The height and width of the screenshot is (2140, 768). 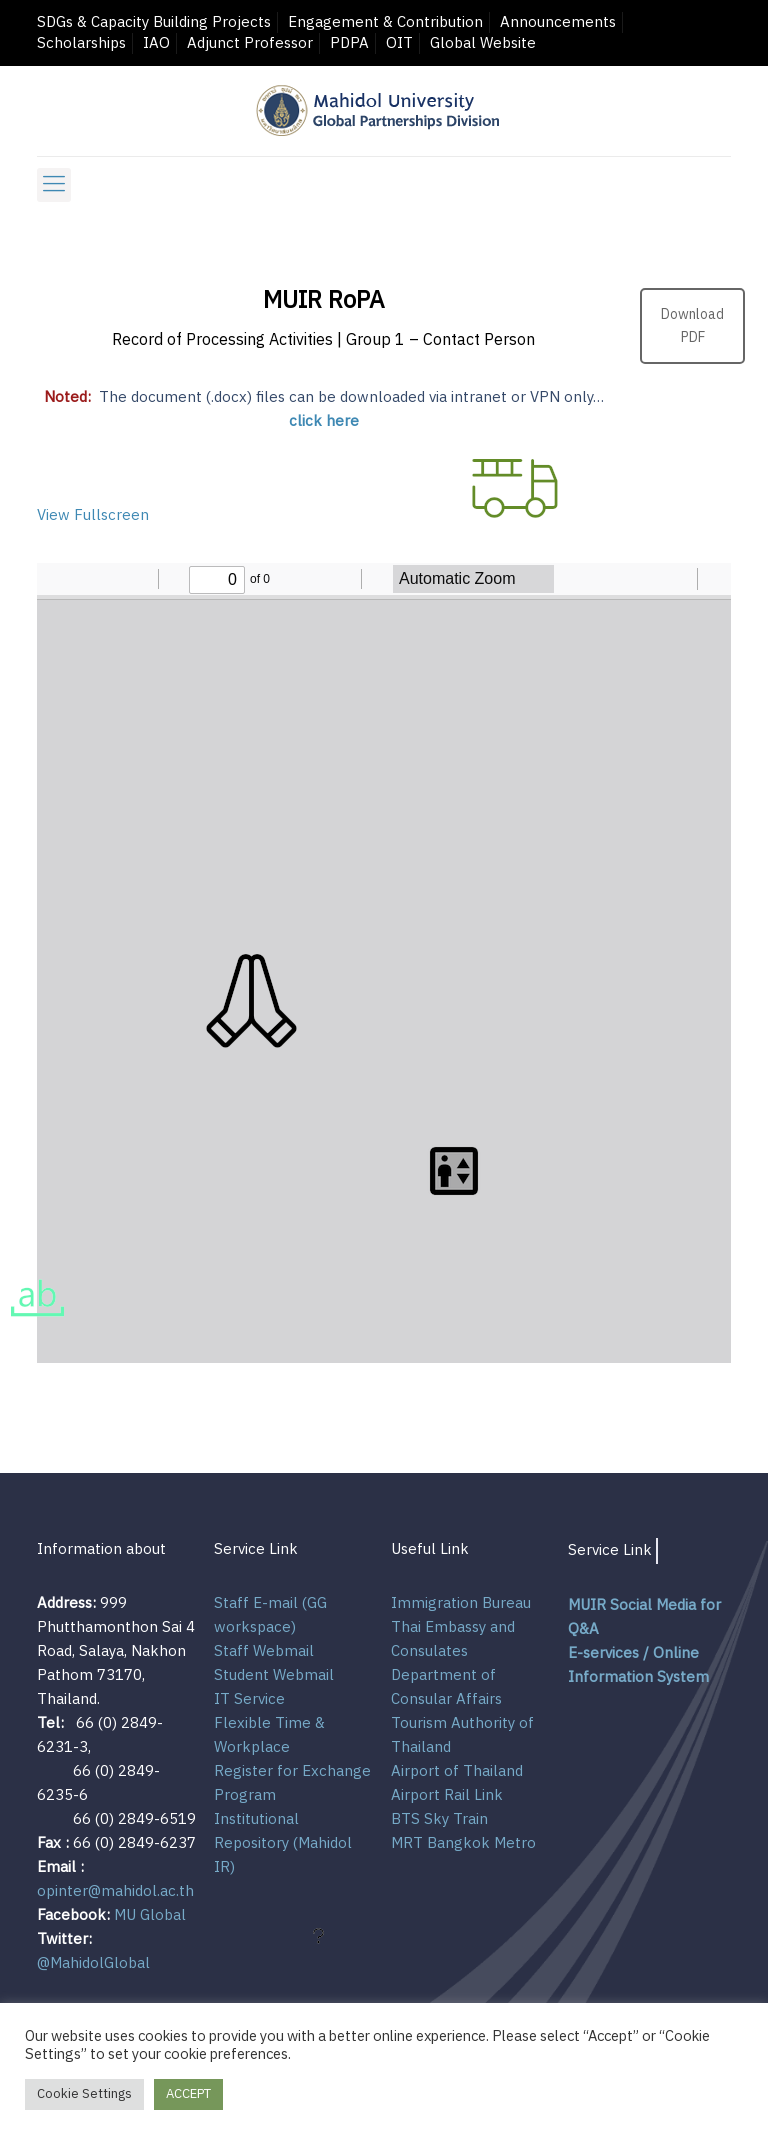 What do you see at coordinates (251, 1002) in the screenshot?
I see `send a prayer or blessing` at bounding box center [251, 1002].